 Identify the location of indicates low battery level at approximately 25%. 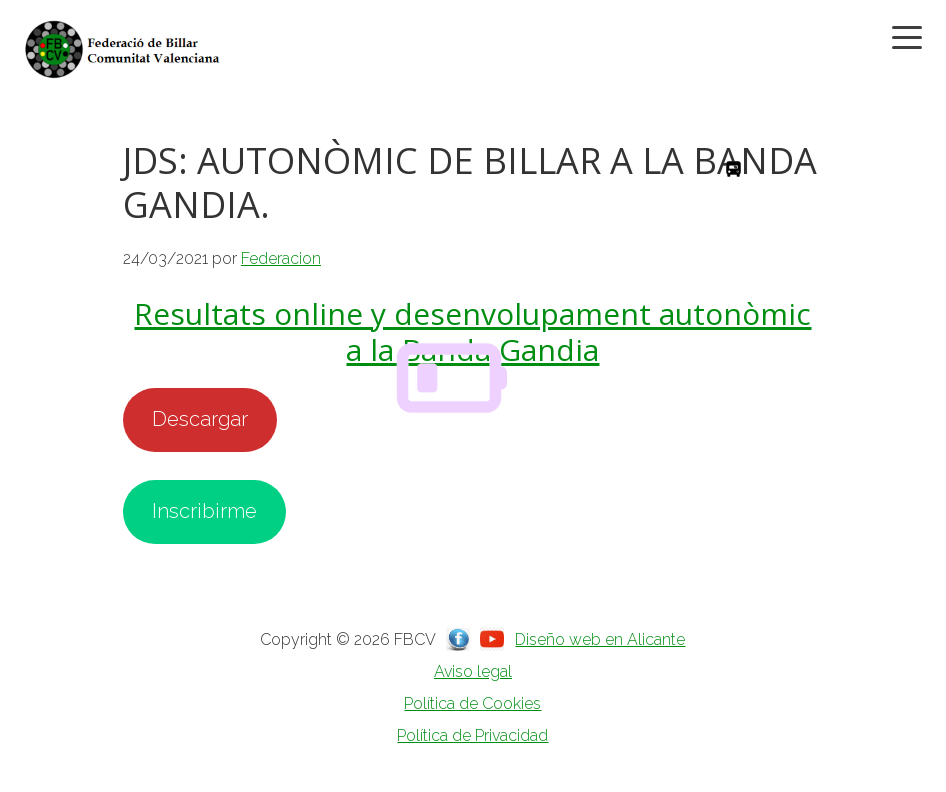
(449, 378).